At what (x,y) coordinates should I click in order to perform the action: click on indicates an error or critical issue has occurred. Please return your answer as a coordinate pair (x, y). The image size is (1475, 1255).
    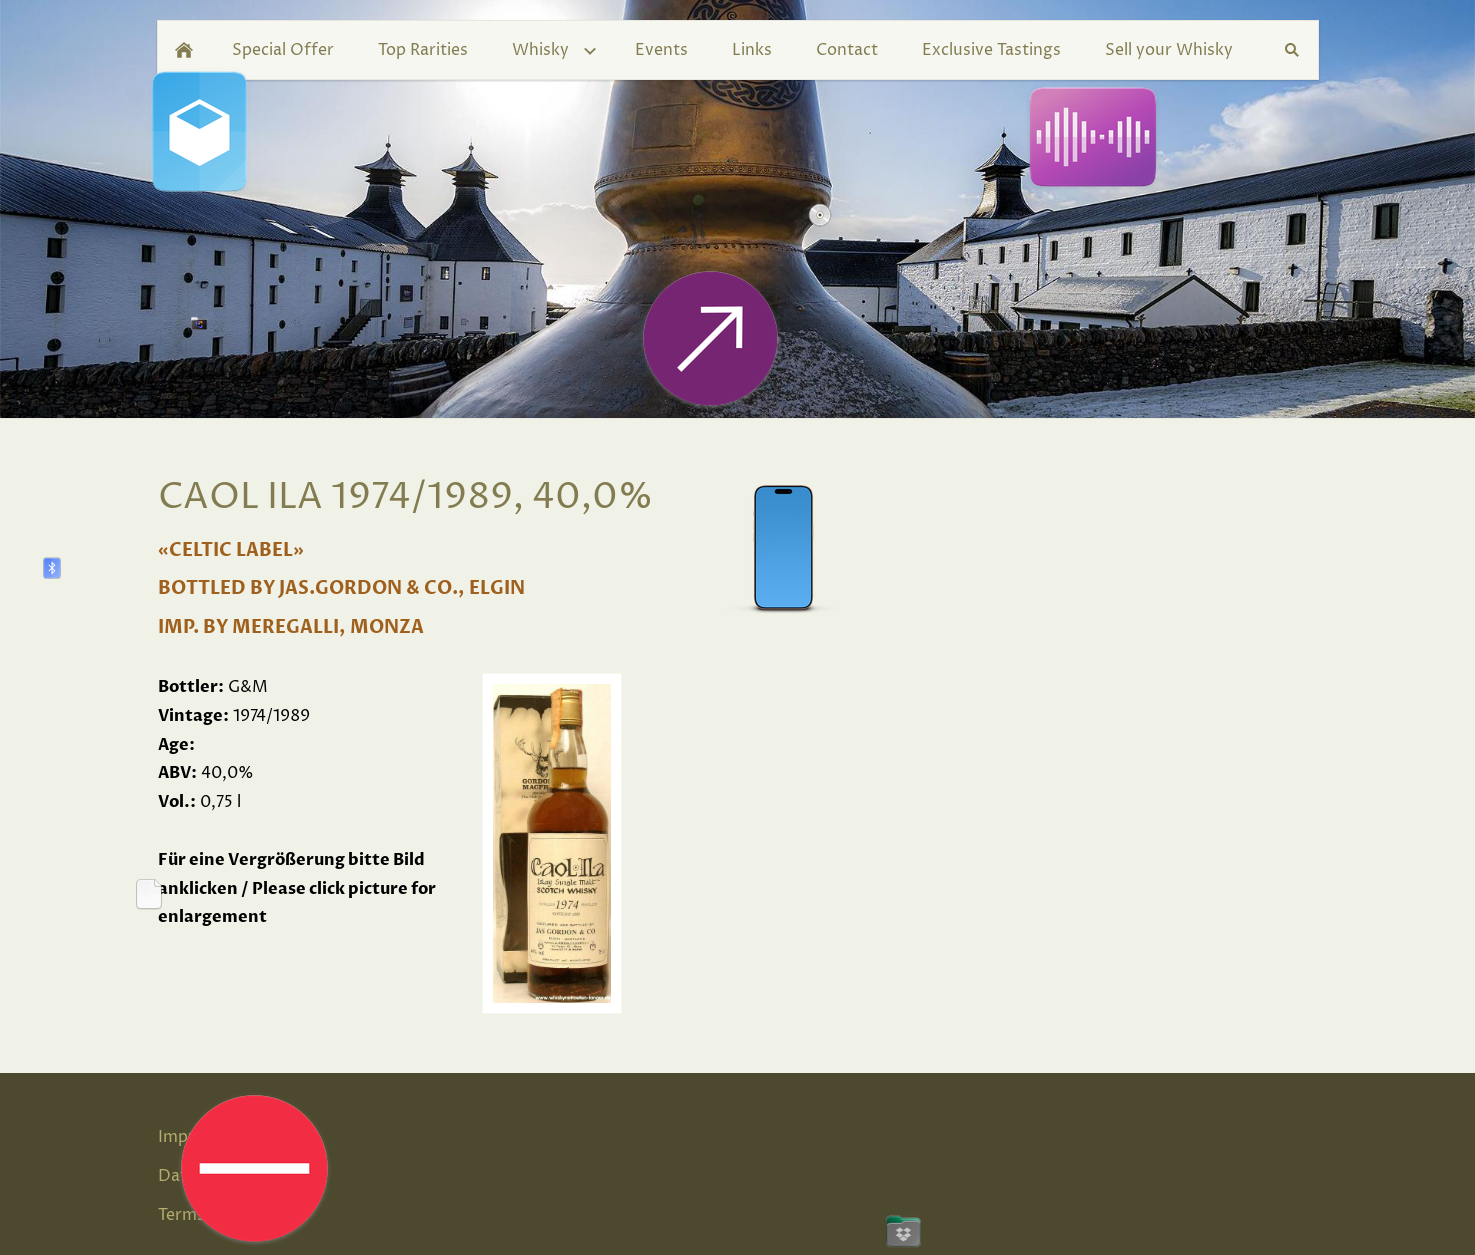
    Looking at the image, I should click on (254, 1168).